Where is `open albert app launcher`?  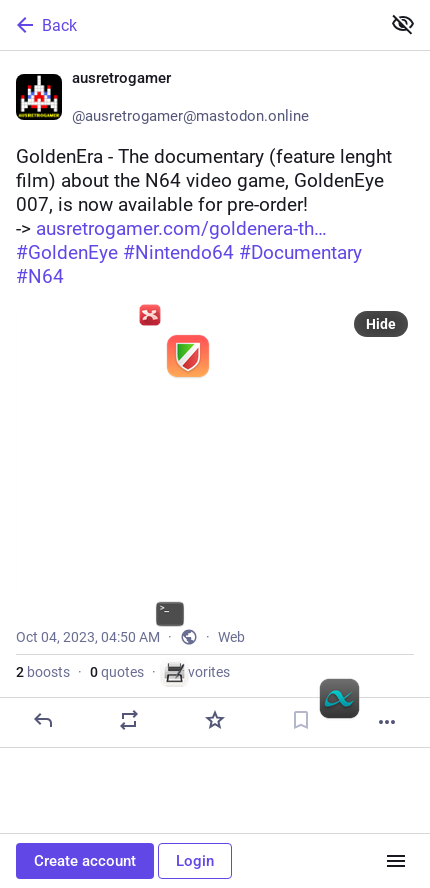 open albert app launcher is located at coordinates (339, 698).